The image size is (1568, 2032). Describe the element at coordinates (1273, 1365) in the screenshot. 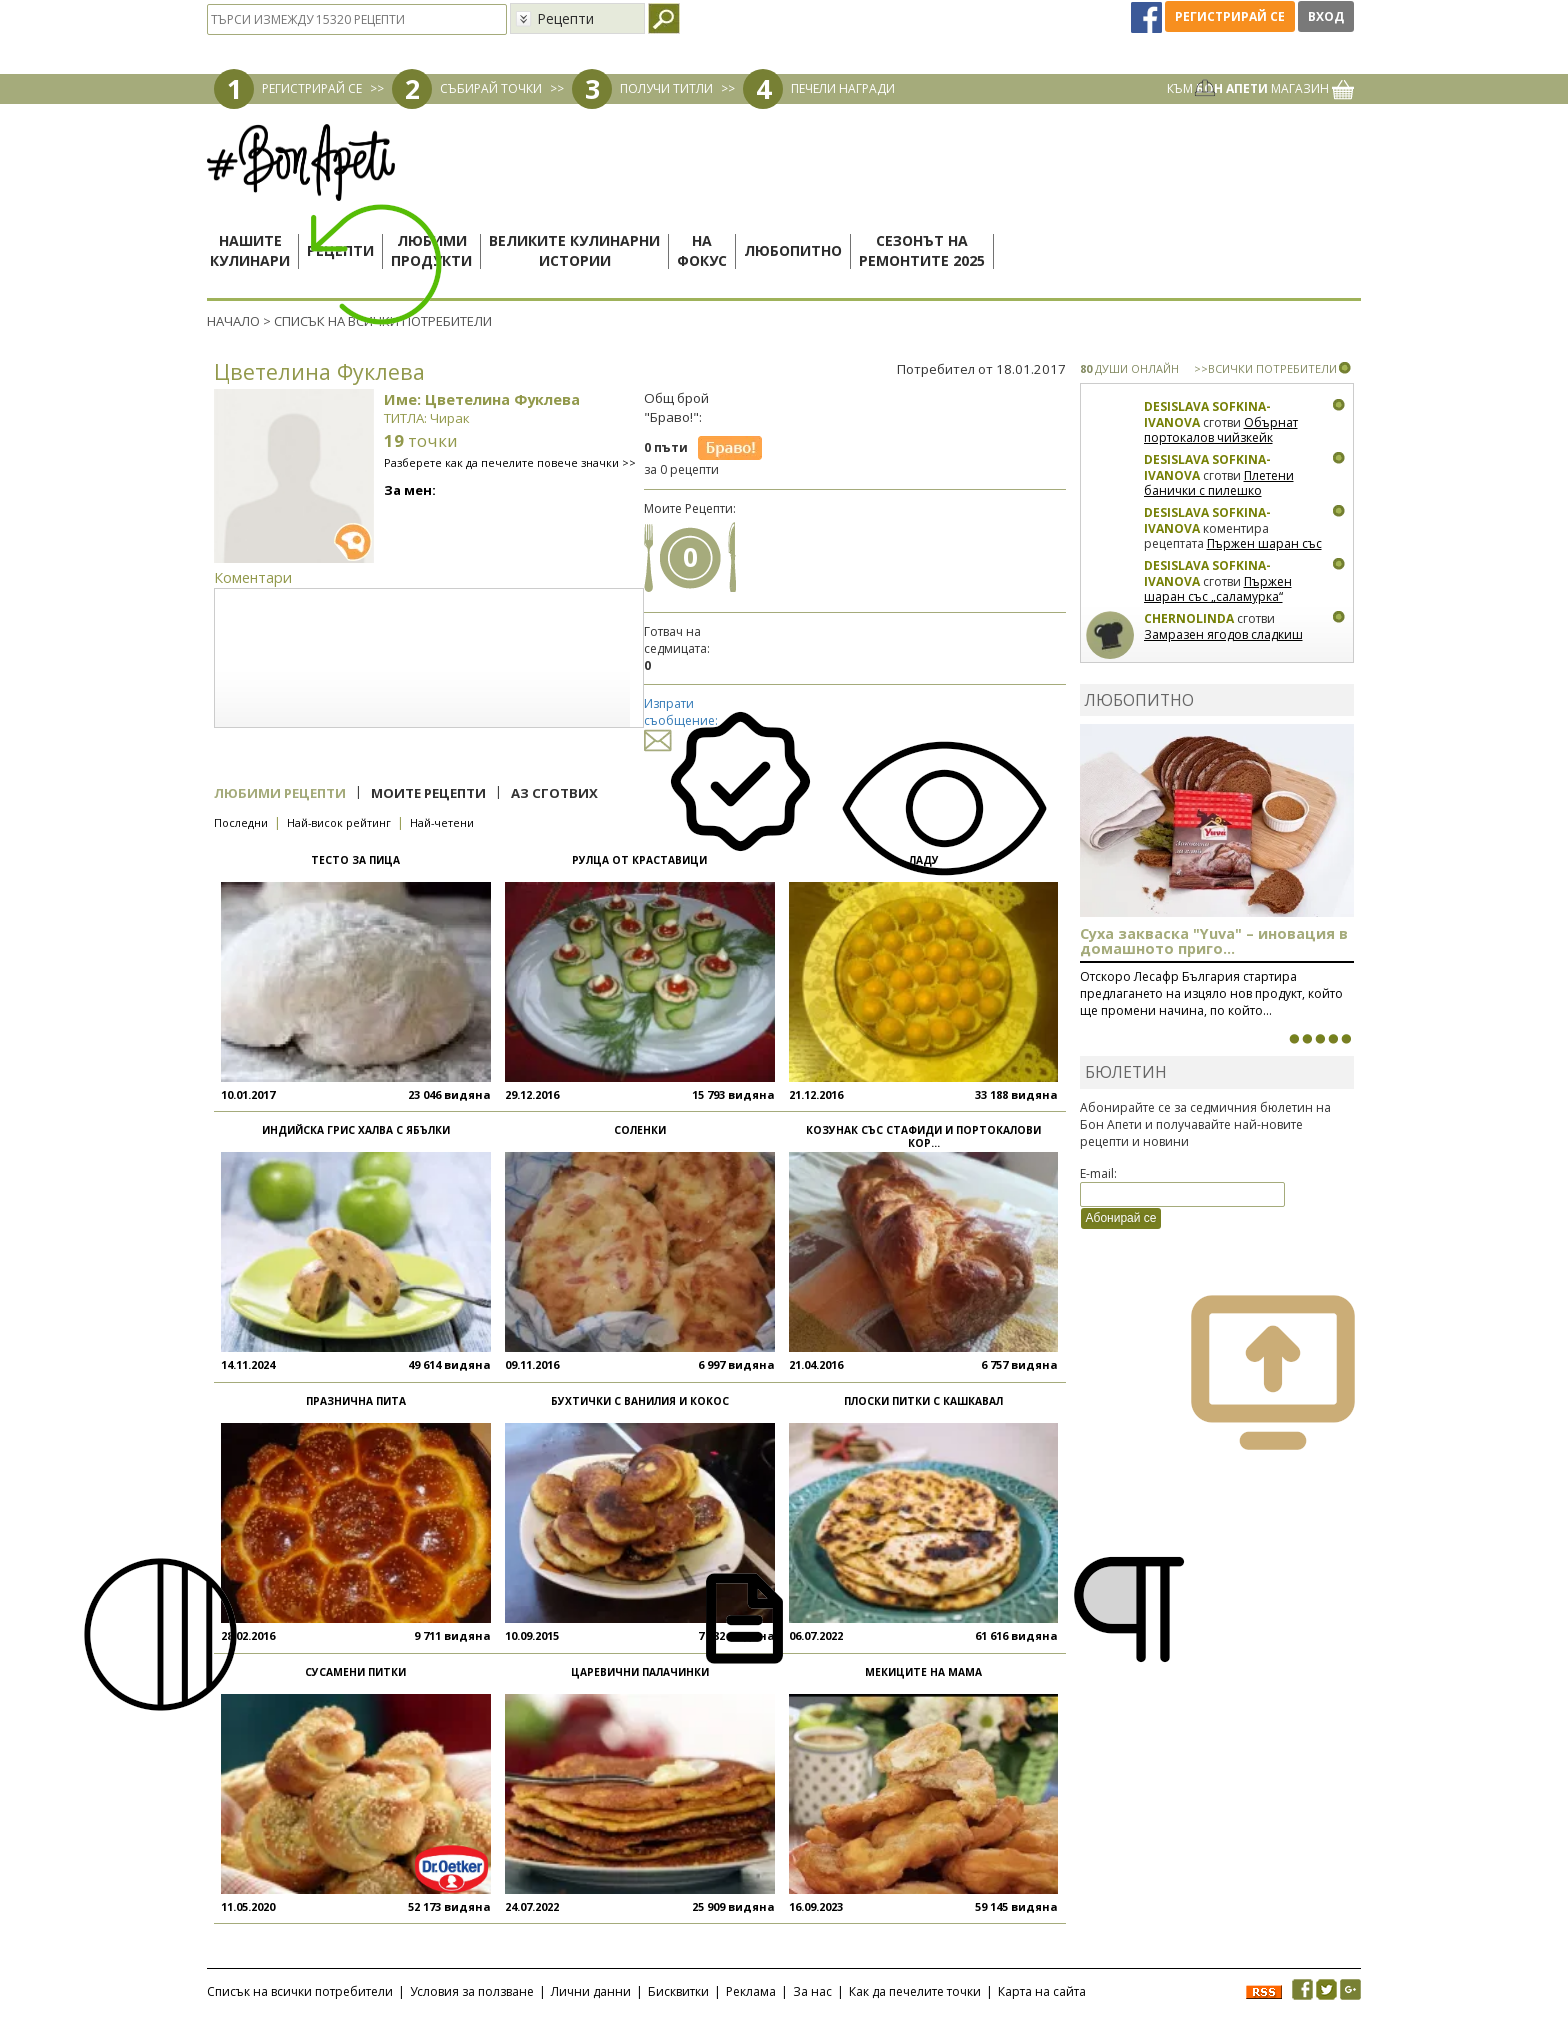

I see `upload file to display or screen` at that location.